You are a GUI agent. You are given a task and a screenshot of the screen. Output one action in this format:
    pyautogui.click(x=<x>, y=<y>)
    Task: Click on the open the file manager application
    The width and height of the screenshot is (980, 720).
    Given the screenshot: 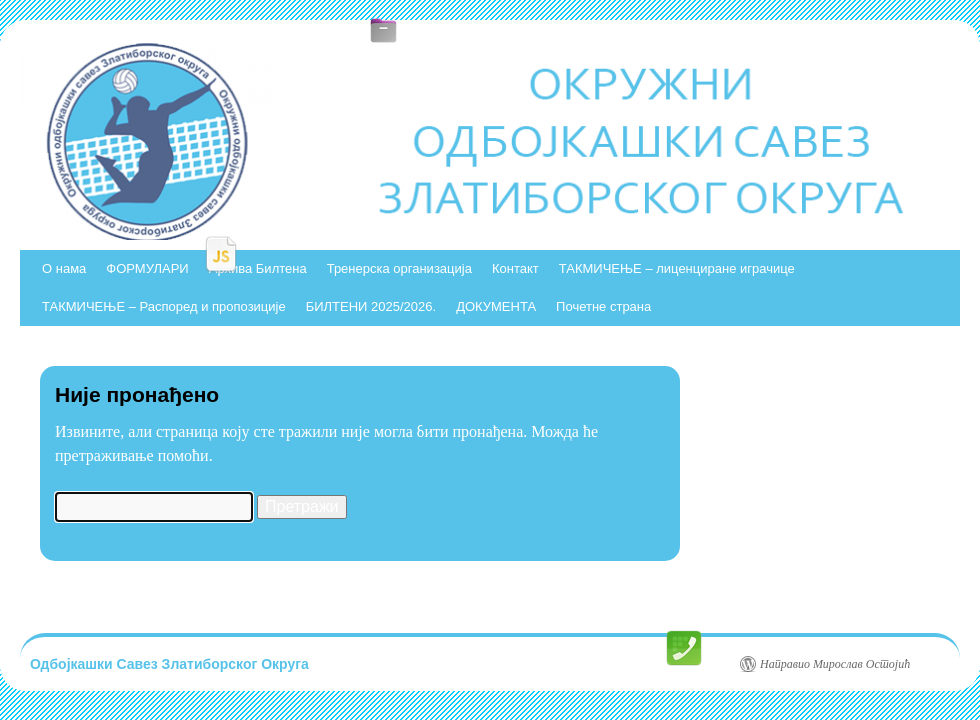 What is the action you would take?
    pyautogui.click(x=383, y=30)
    